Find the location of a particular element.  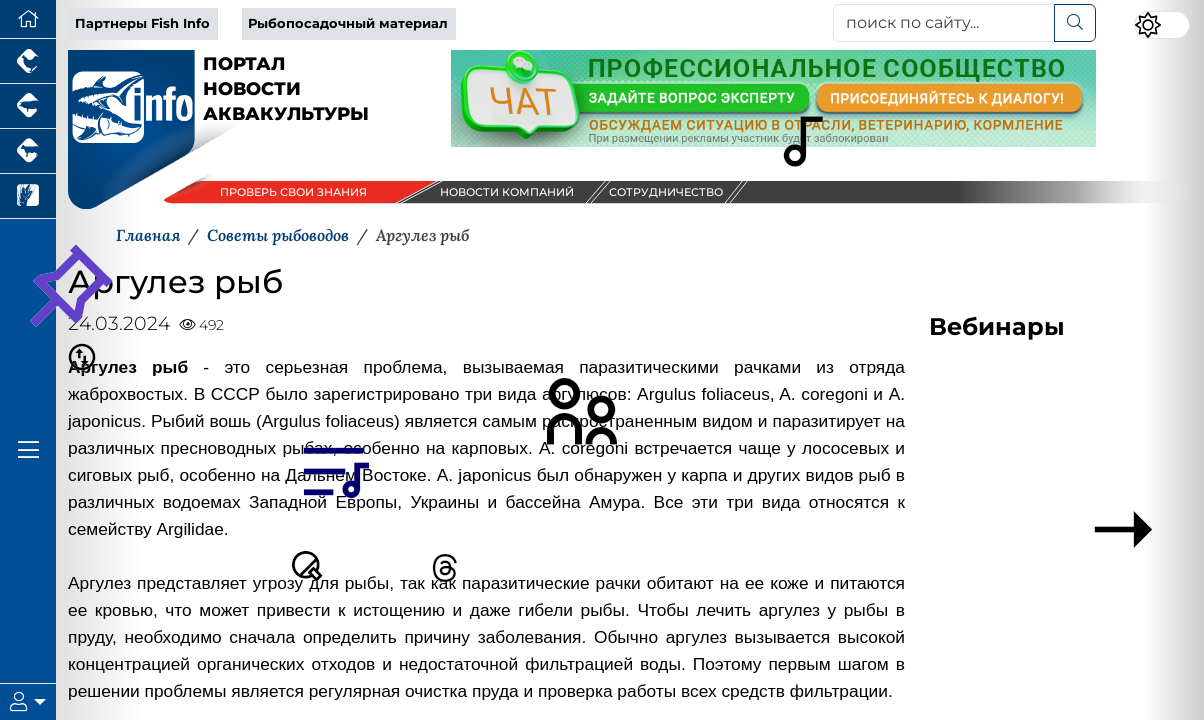

view family or parent account settings is located at coordinates (582, 413).